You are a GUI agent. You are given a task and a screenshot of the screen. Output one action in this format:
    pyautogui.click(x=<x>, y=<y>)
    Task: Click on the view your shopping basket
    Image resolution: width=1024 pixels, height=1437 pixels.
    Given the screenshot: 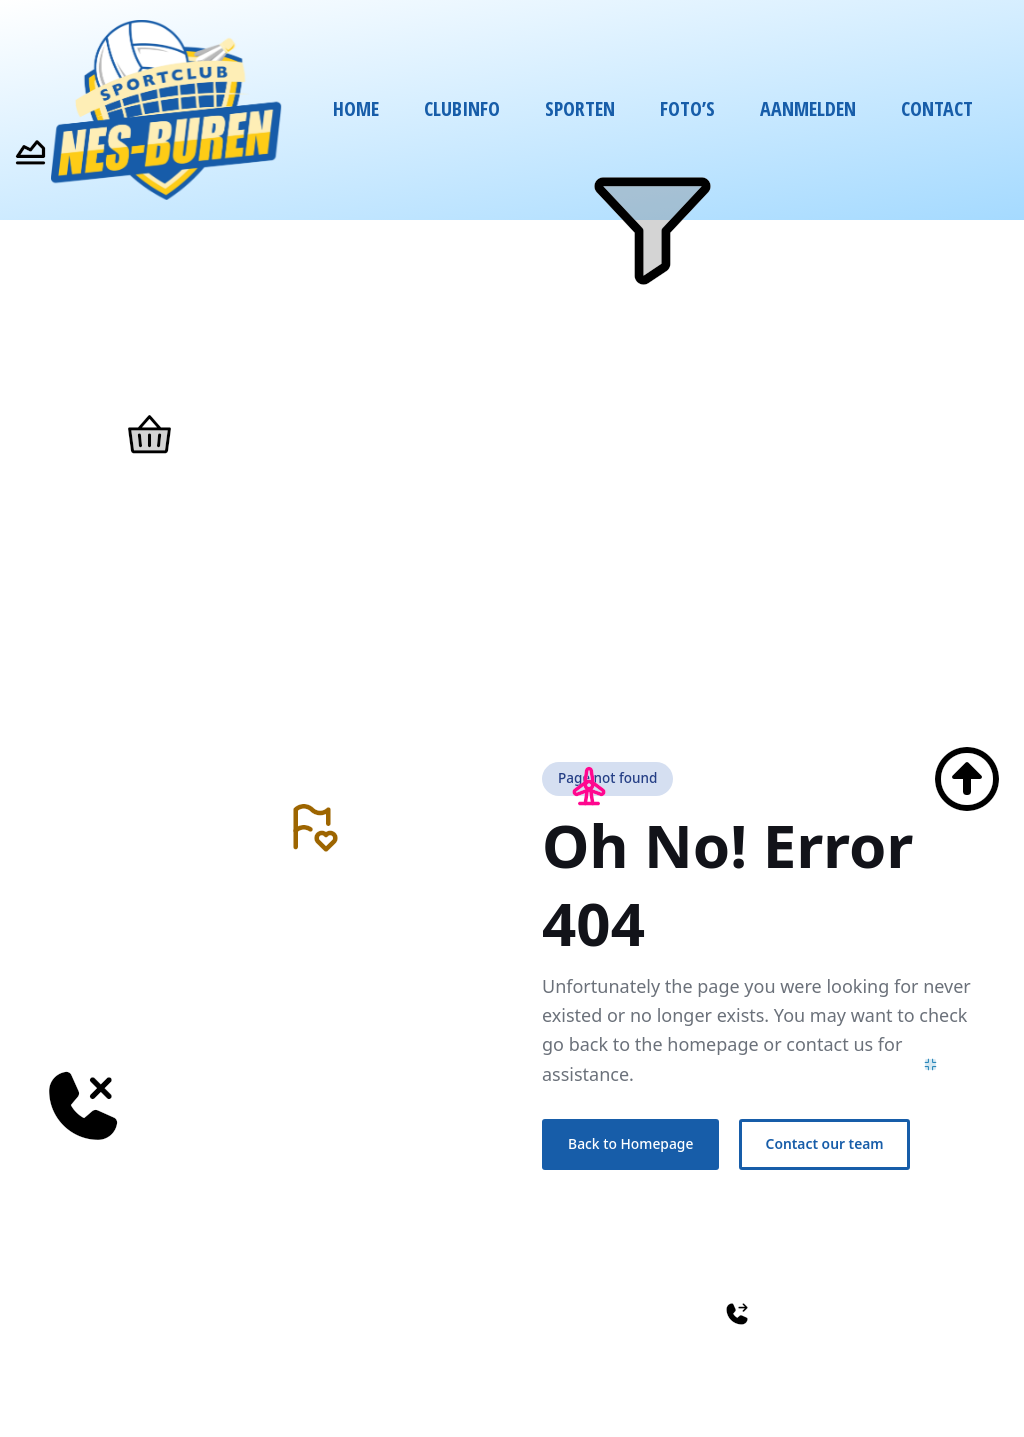 What is the action you would take?
    pyautogui.click(x=149, y=436)
    